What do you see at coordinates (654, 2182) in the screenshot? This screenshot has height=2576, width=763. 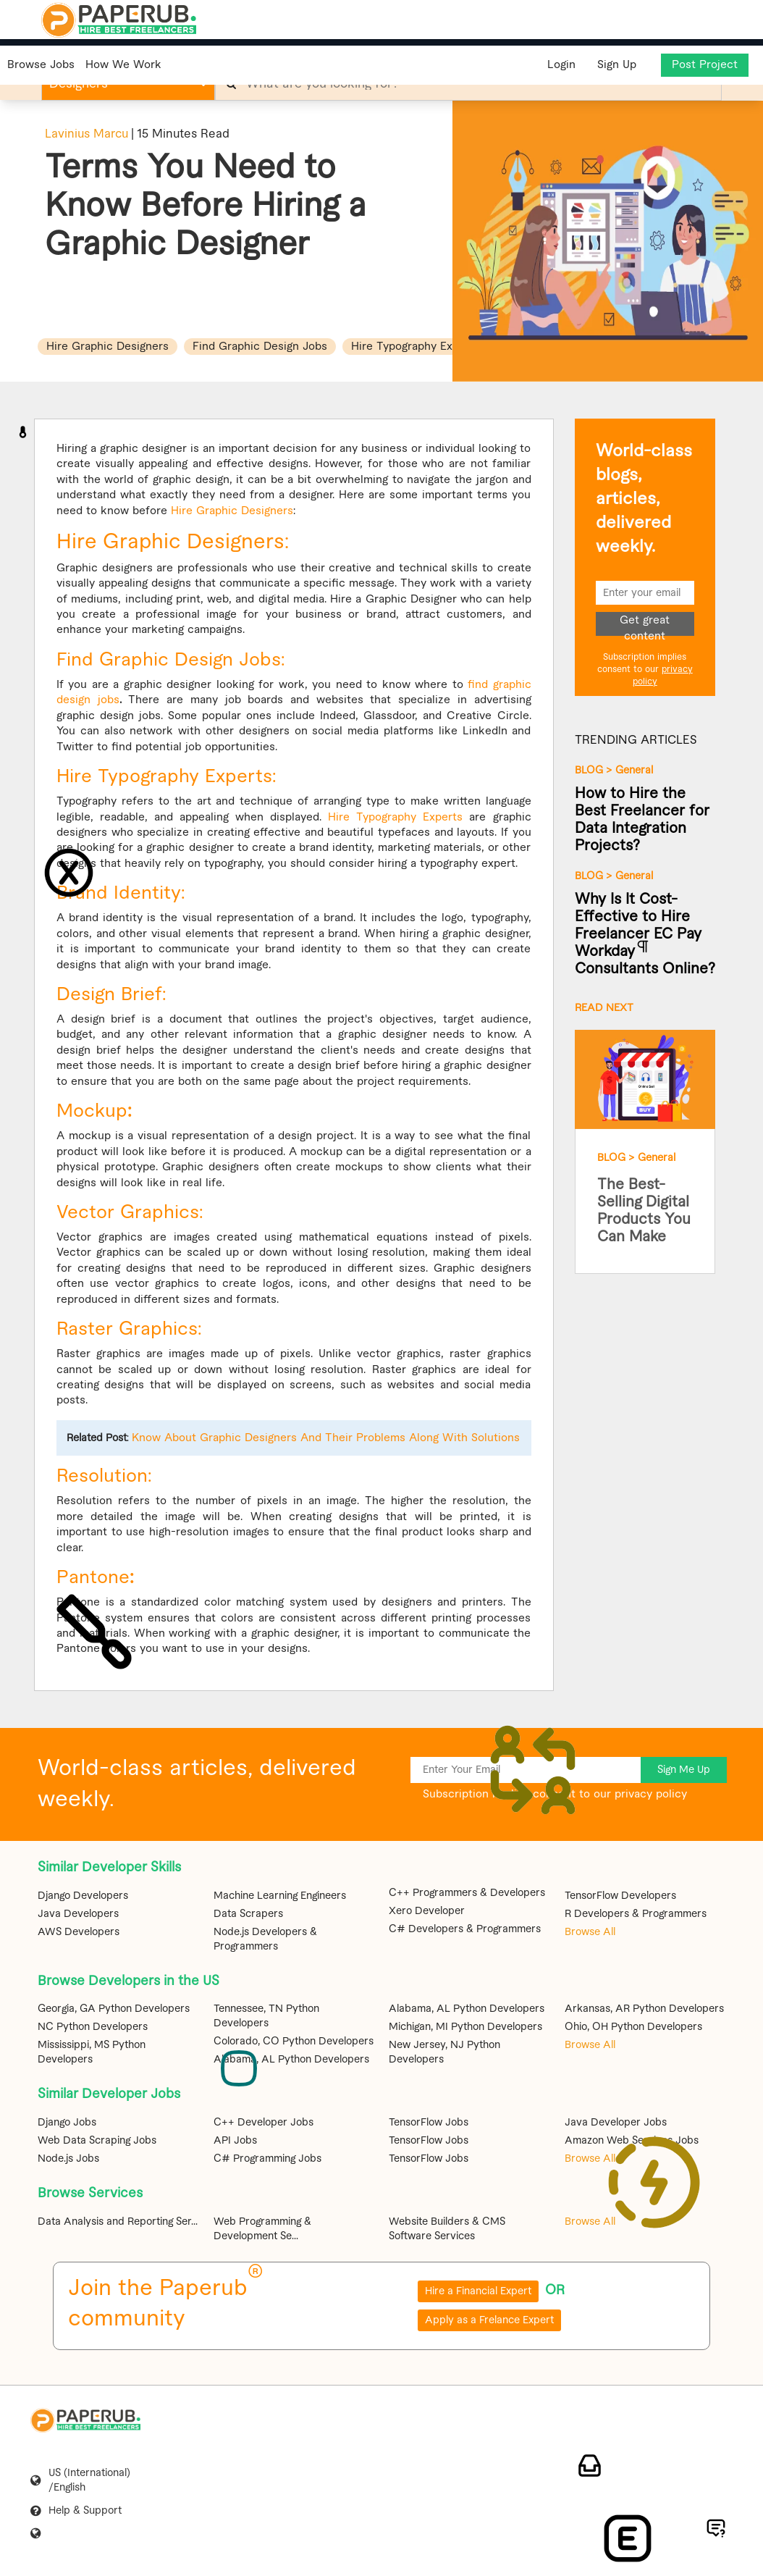 I see `battery is currently charging` at bounding box center [654, 2182].